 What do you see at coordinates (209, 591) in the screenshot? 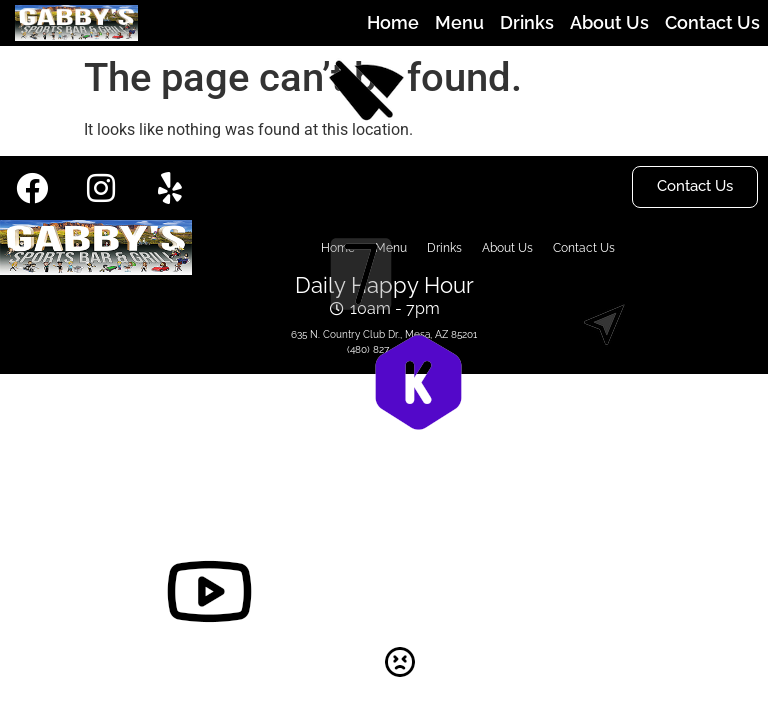
I see `open youtube app` at bounding box center [209, 591].